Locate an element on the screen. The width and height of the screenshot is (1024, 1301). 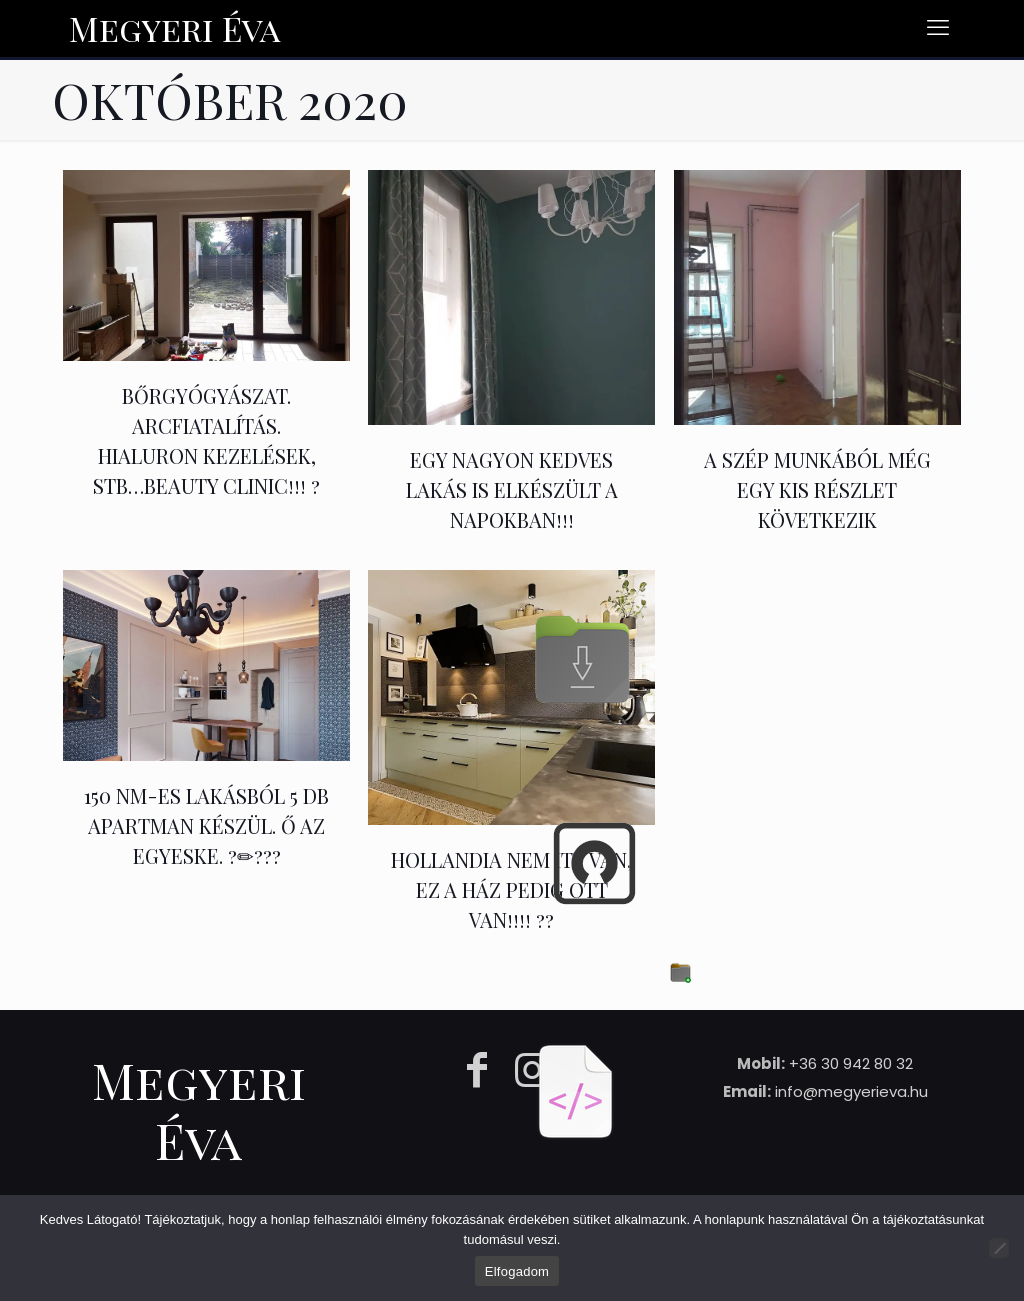
an xml or markup language file is located at coordinates (575, 1091).